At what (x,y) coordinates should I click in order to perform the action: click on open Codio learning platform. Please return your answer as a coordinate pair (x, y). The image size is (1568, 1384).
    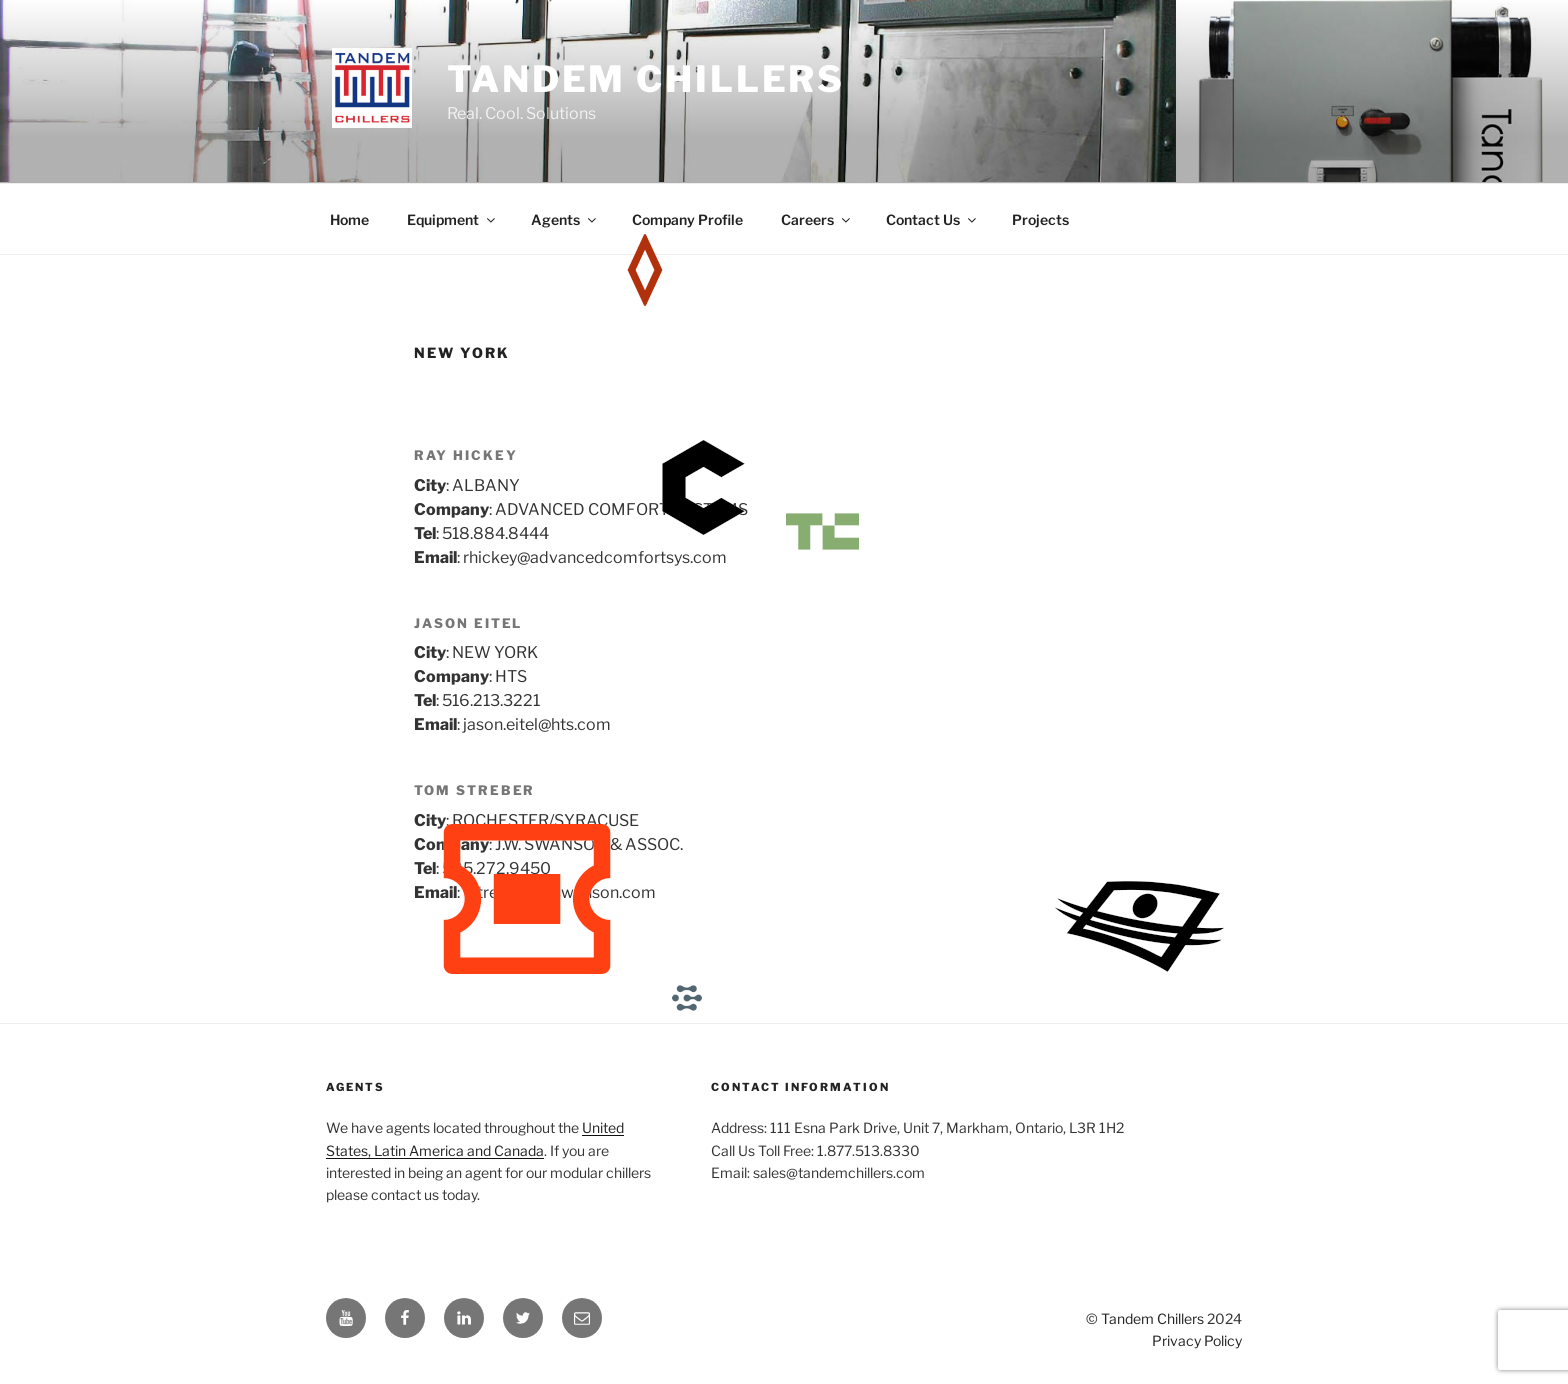
    Looking at the image, I should click on (703, 487).